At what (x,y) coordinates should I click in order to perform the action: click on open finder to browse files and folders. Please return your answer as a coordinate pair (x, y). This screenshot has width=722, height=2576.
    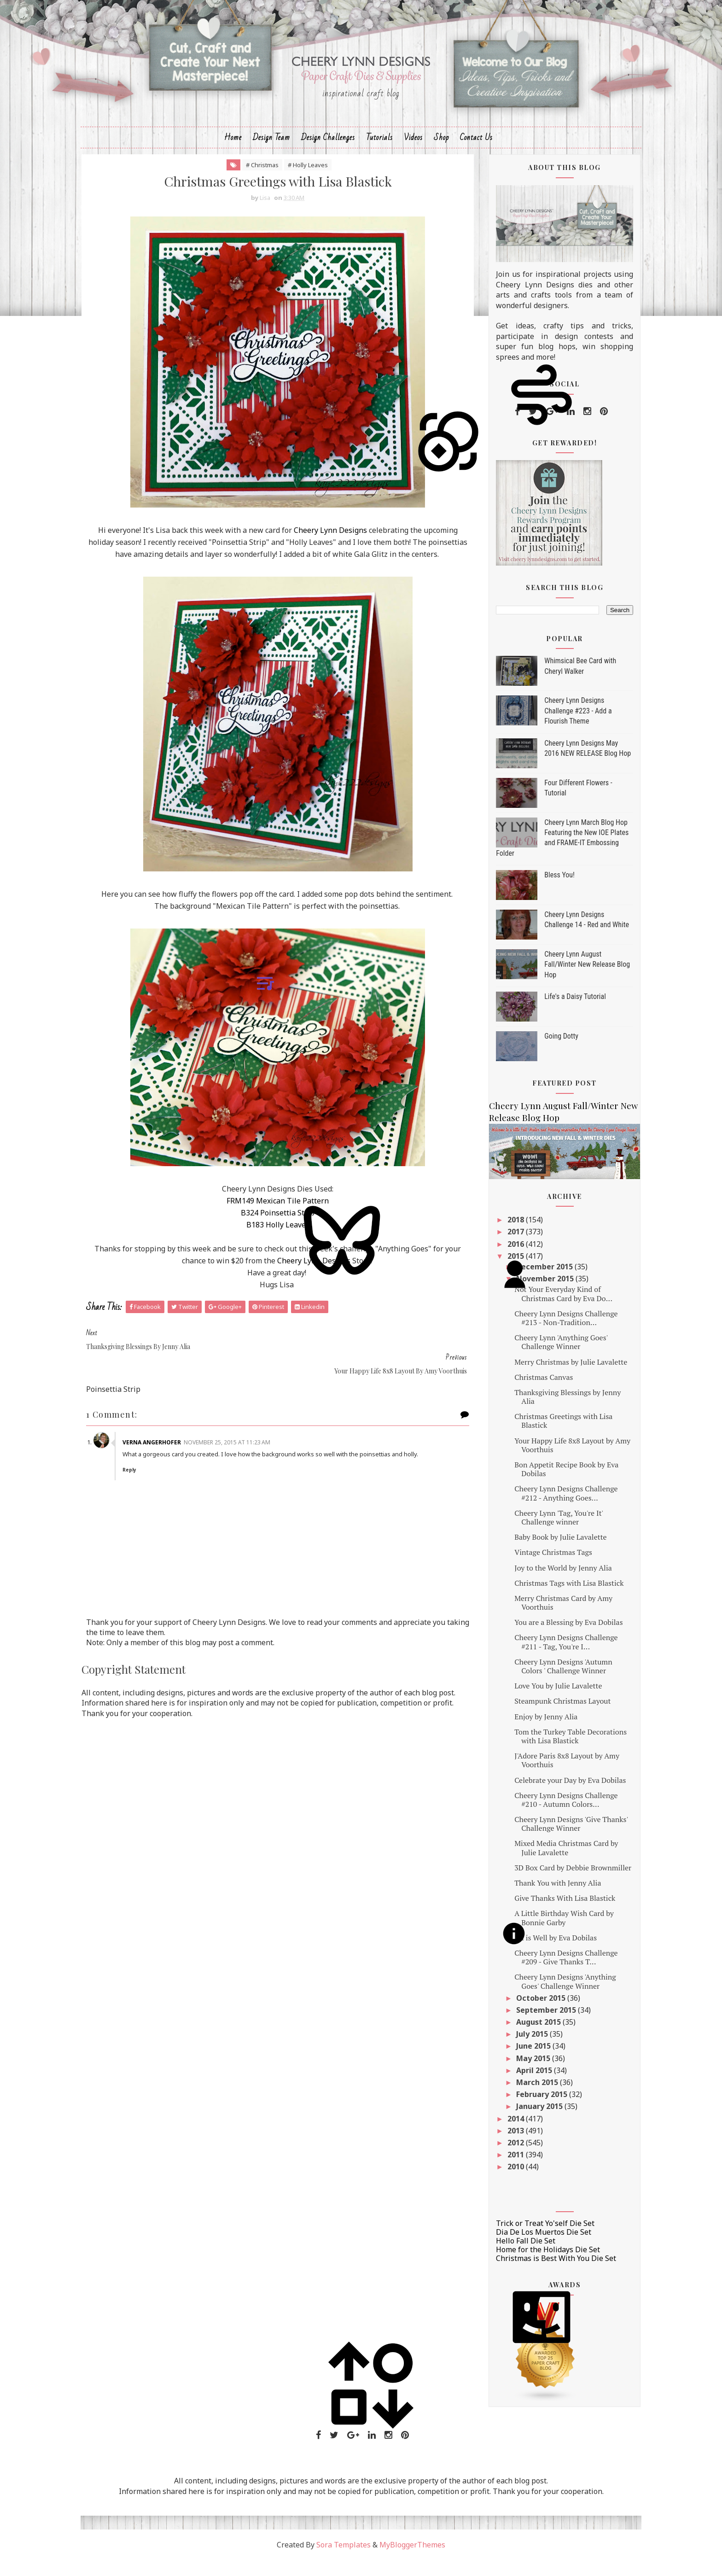
    Looking at the image, I should click on (542, 2317).